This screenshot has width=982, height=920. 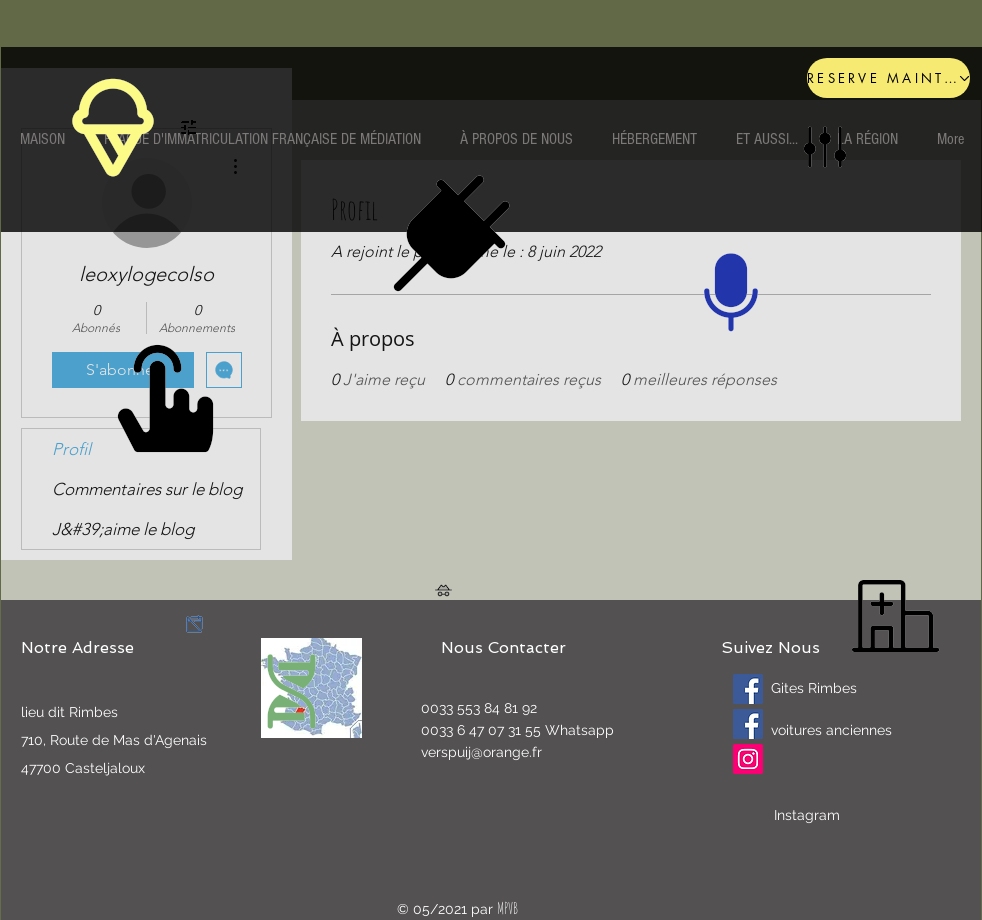 What do you see at coordinates (731, 291) in the screenshot?
I see `tap to use voice input` at bounding box center [731, 291].